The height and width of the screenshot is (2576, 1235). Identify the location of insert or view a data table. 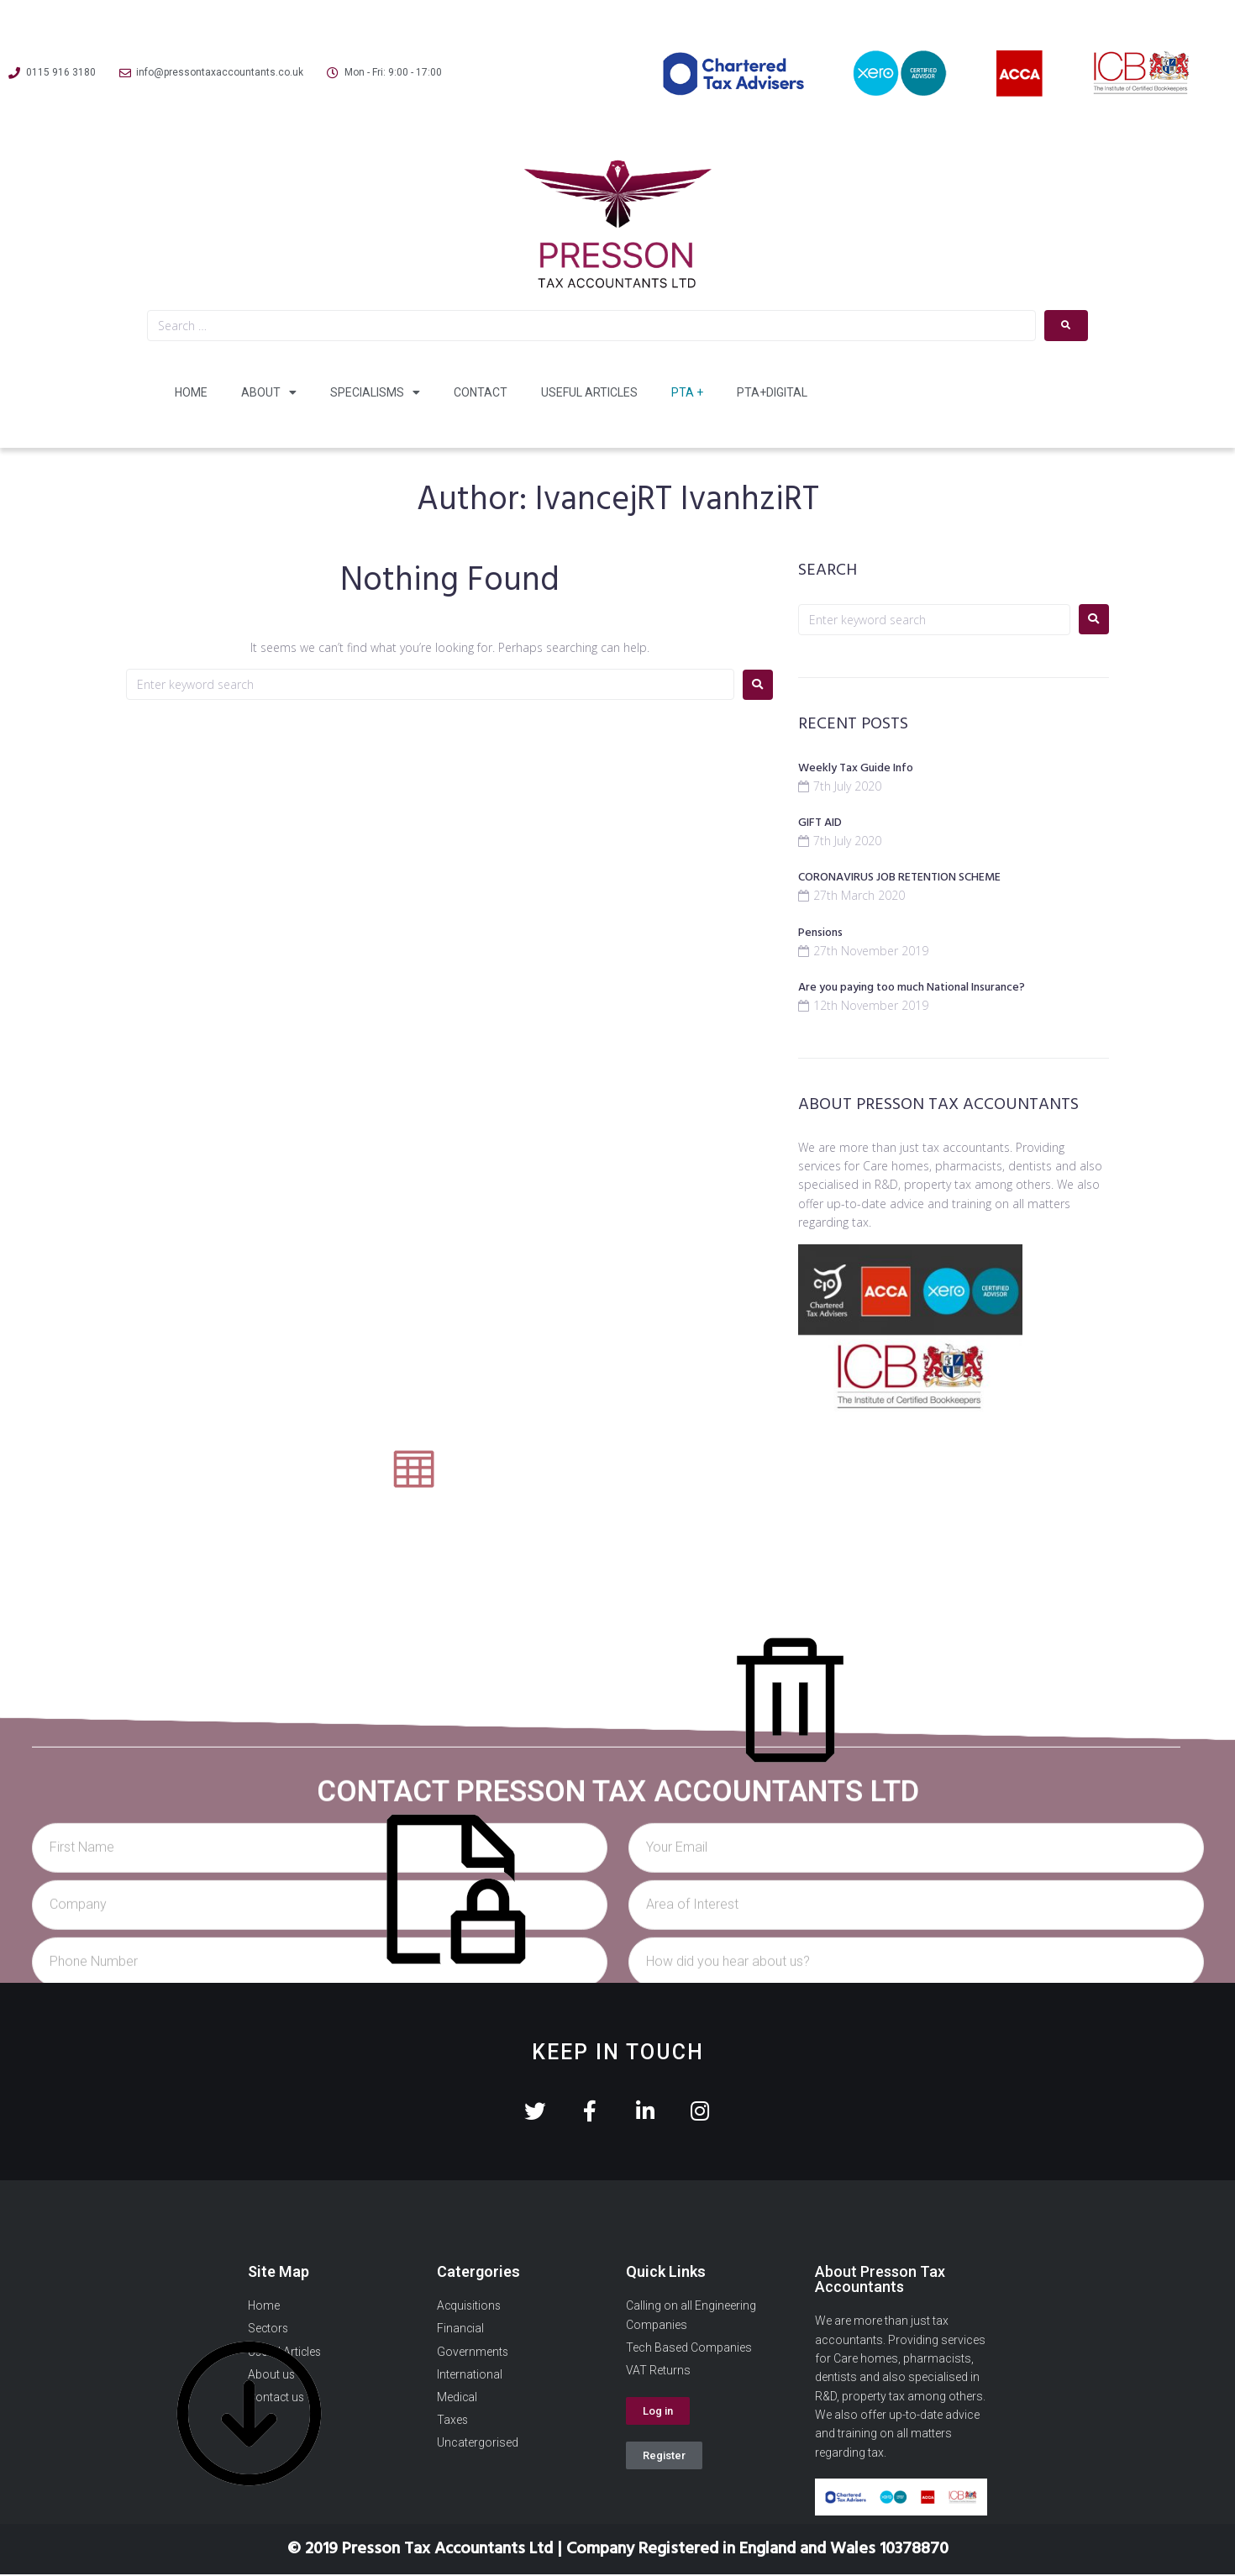
(415, 1469).